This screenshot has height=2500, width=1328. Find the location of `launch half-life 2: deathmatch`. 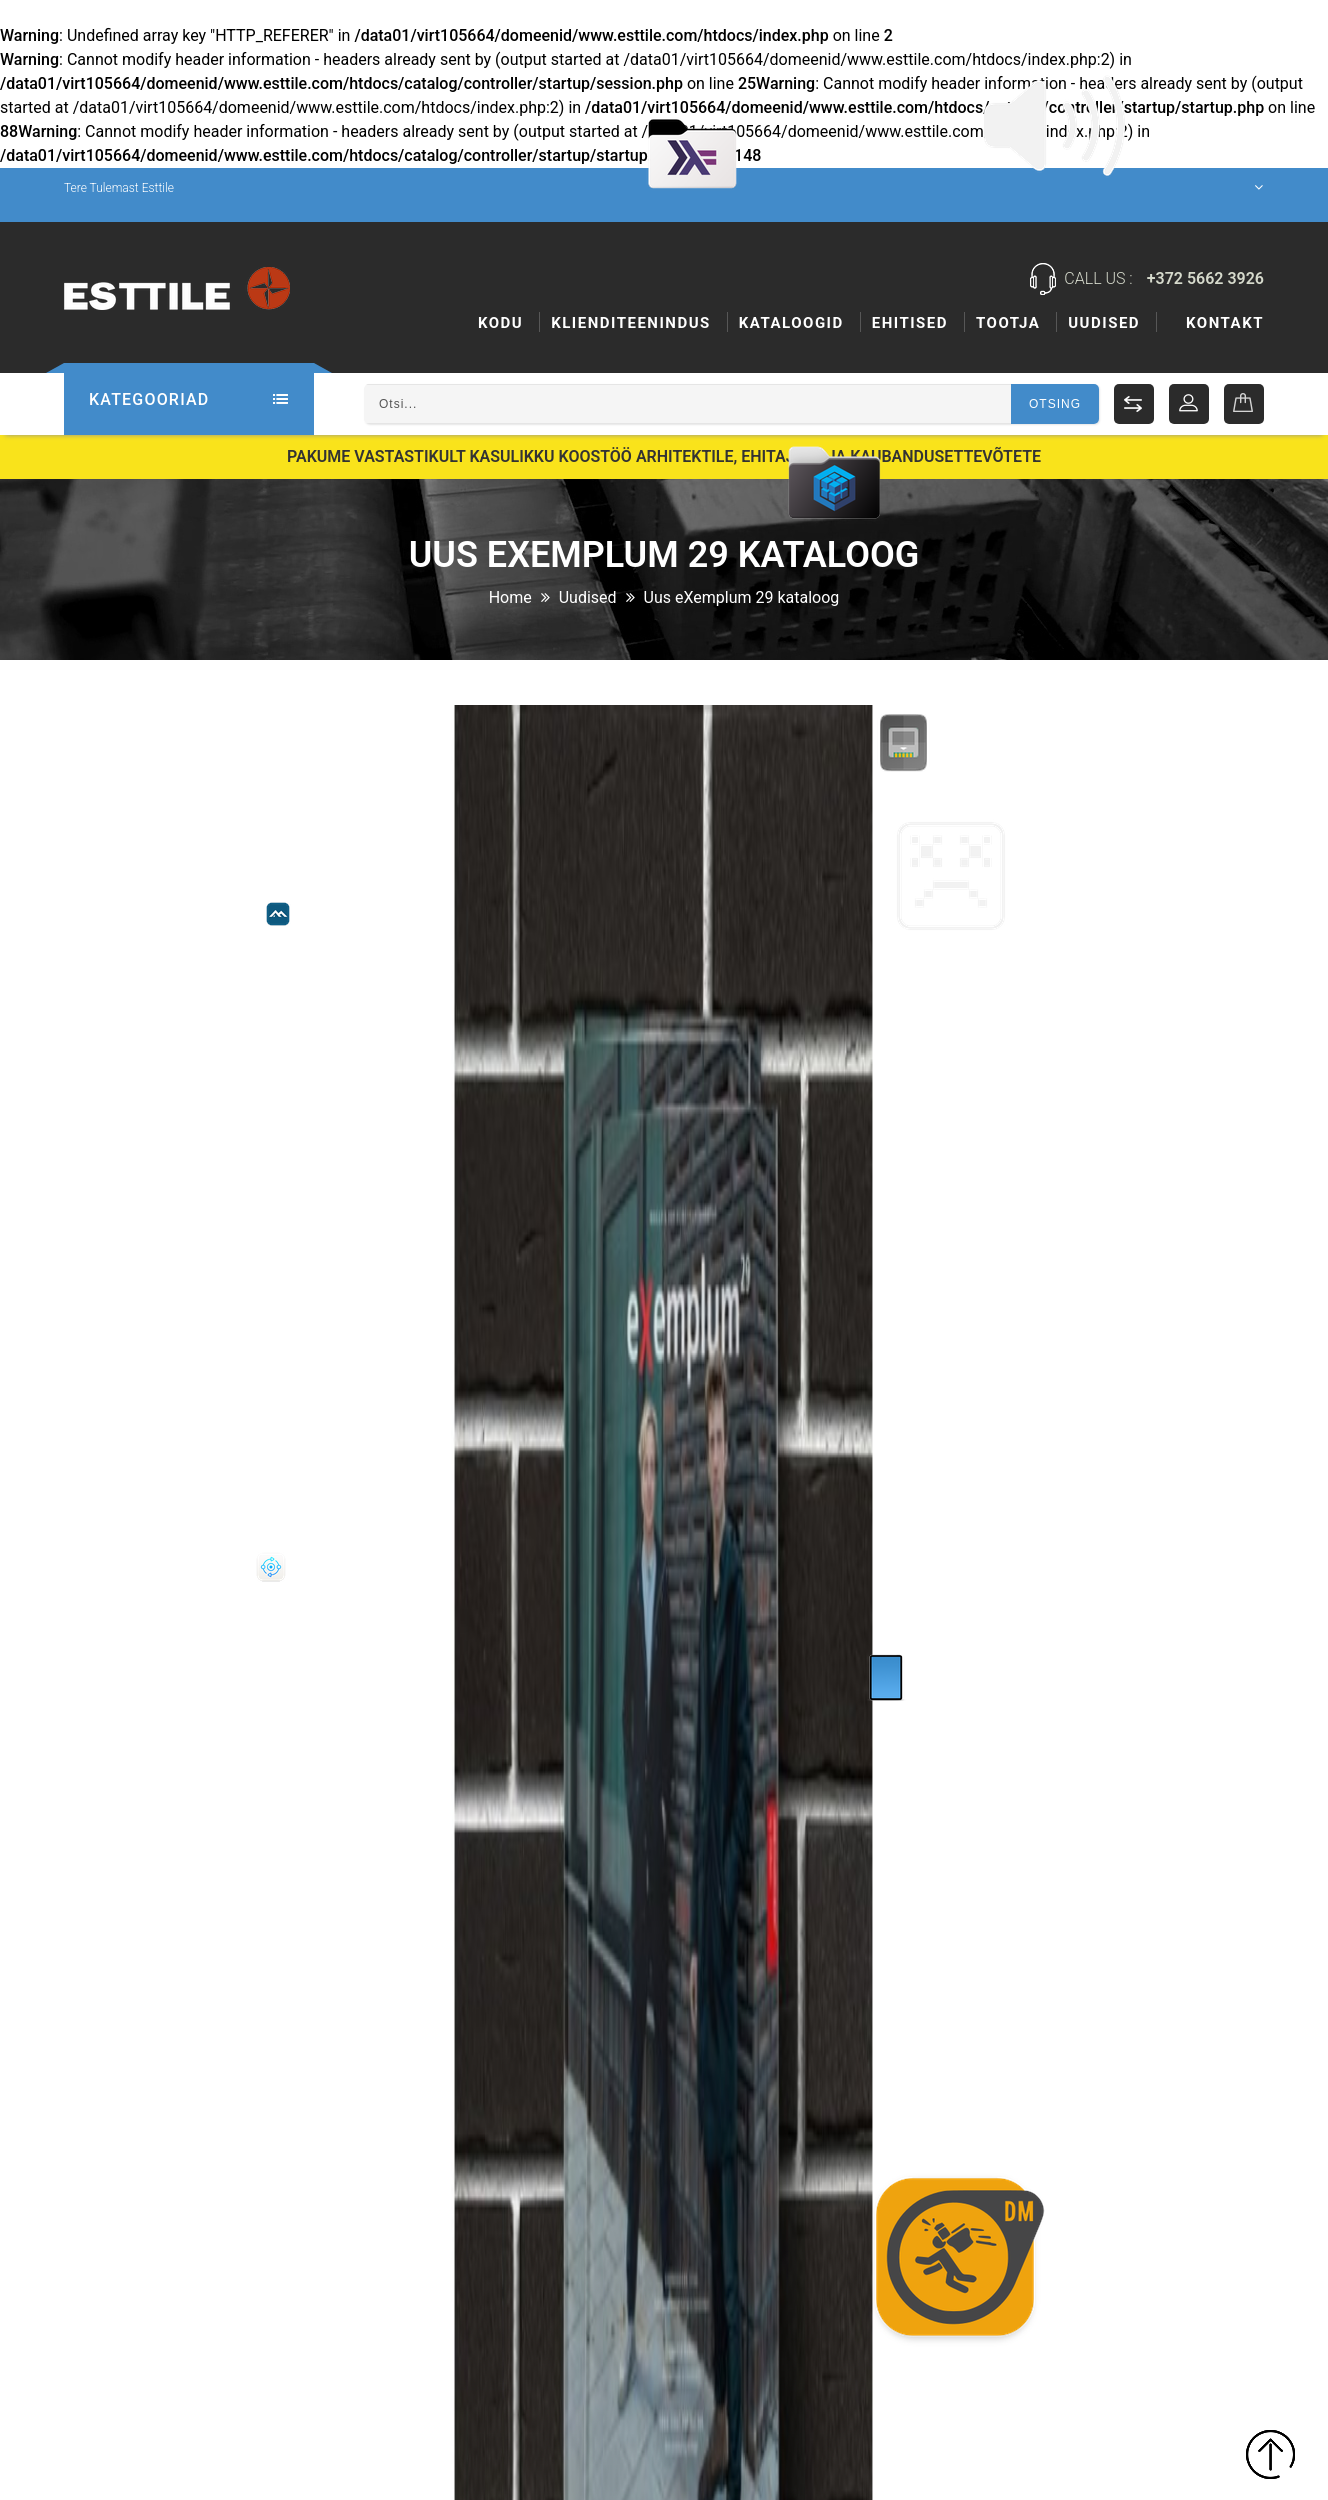

launch half-life 2: deathmatch is located at coordinates (955, 2257).